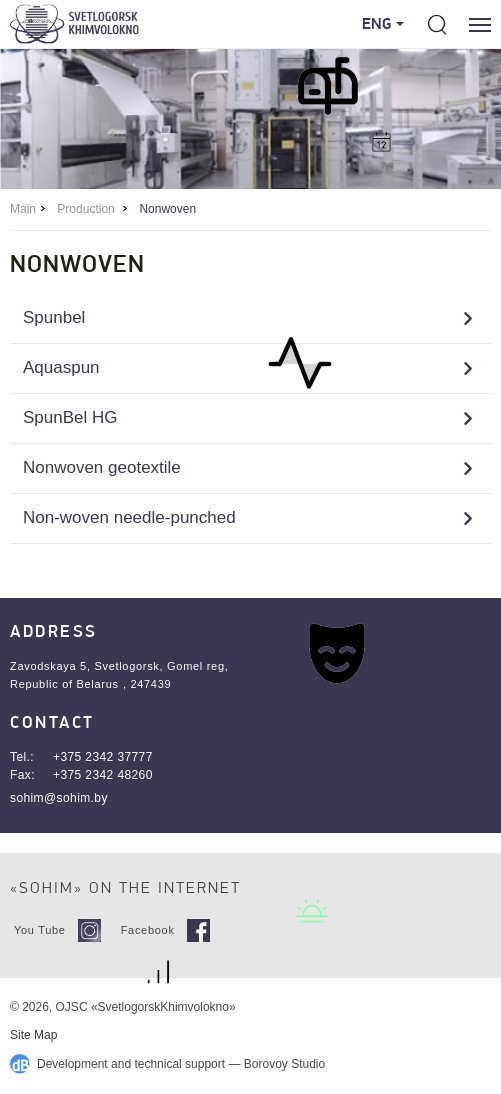 This screenshot has width=501, height=1094. What do you see at coordinates (337, 651) in the screenshot?
I see `switch to theater or entertainment mode` at bounding box center [337, 651].